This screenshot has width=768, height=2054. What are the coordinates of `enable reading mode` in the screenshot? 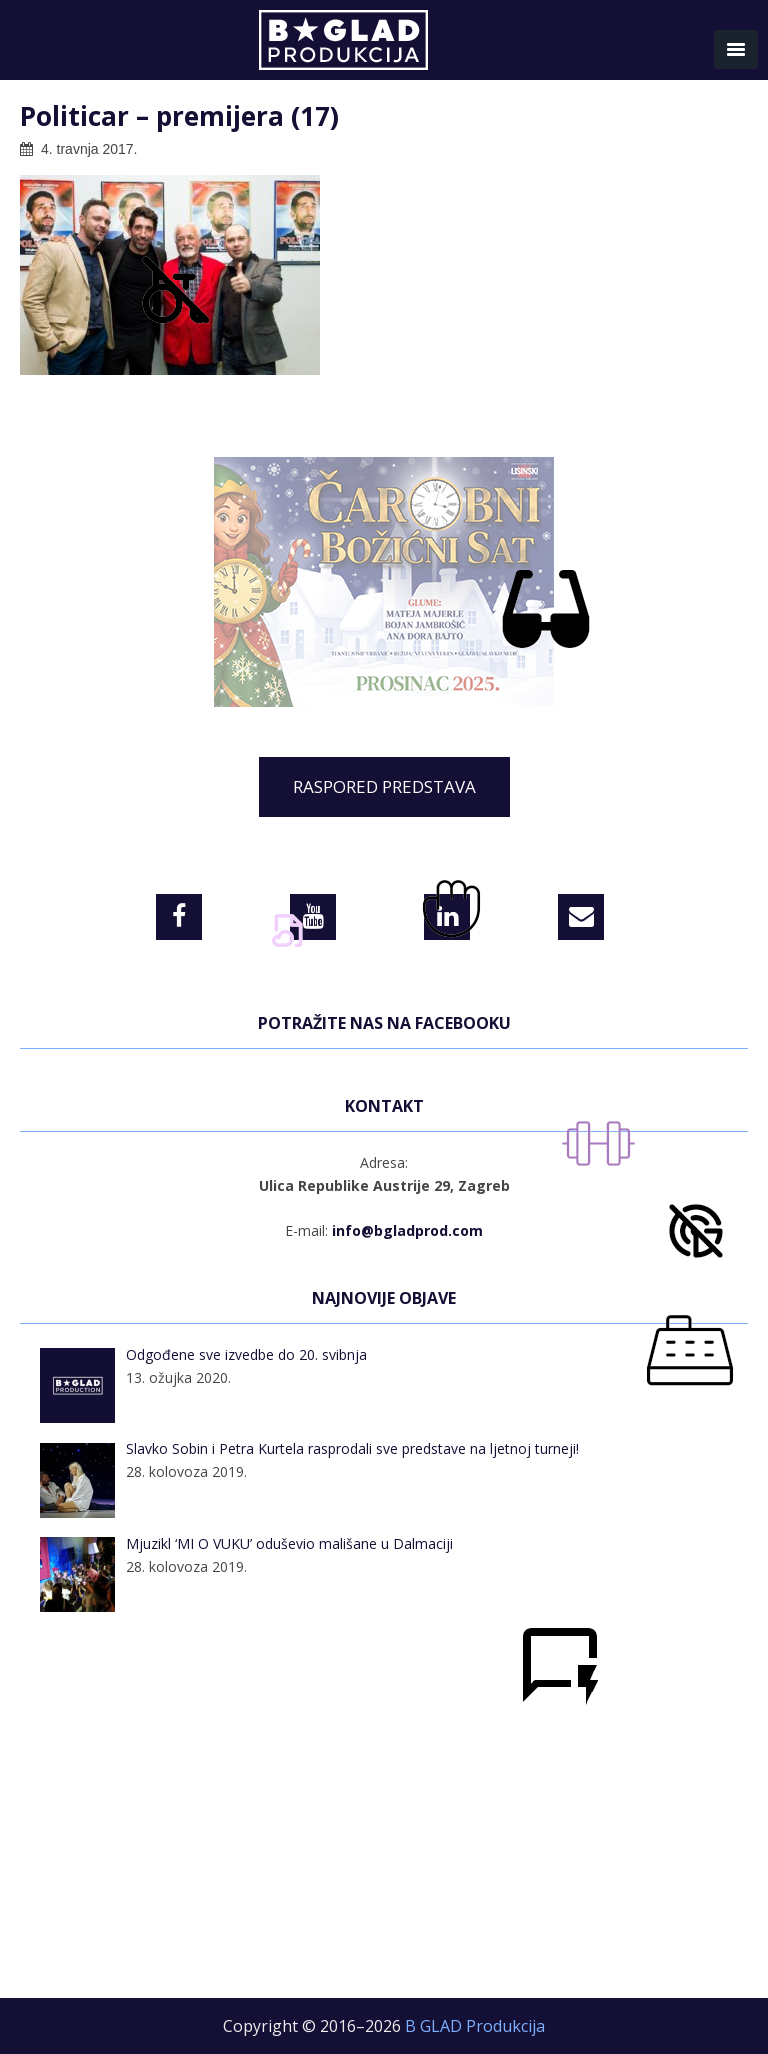 It's located at (546, 609).